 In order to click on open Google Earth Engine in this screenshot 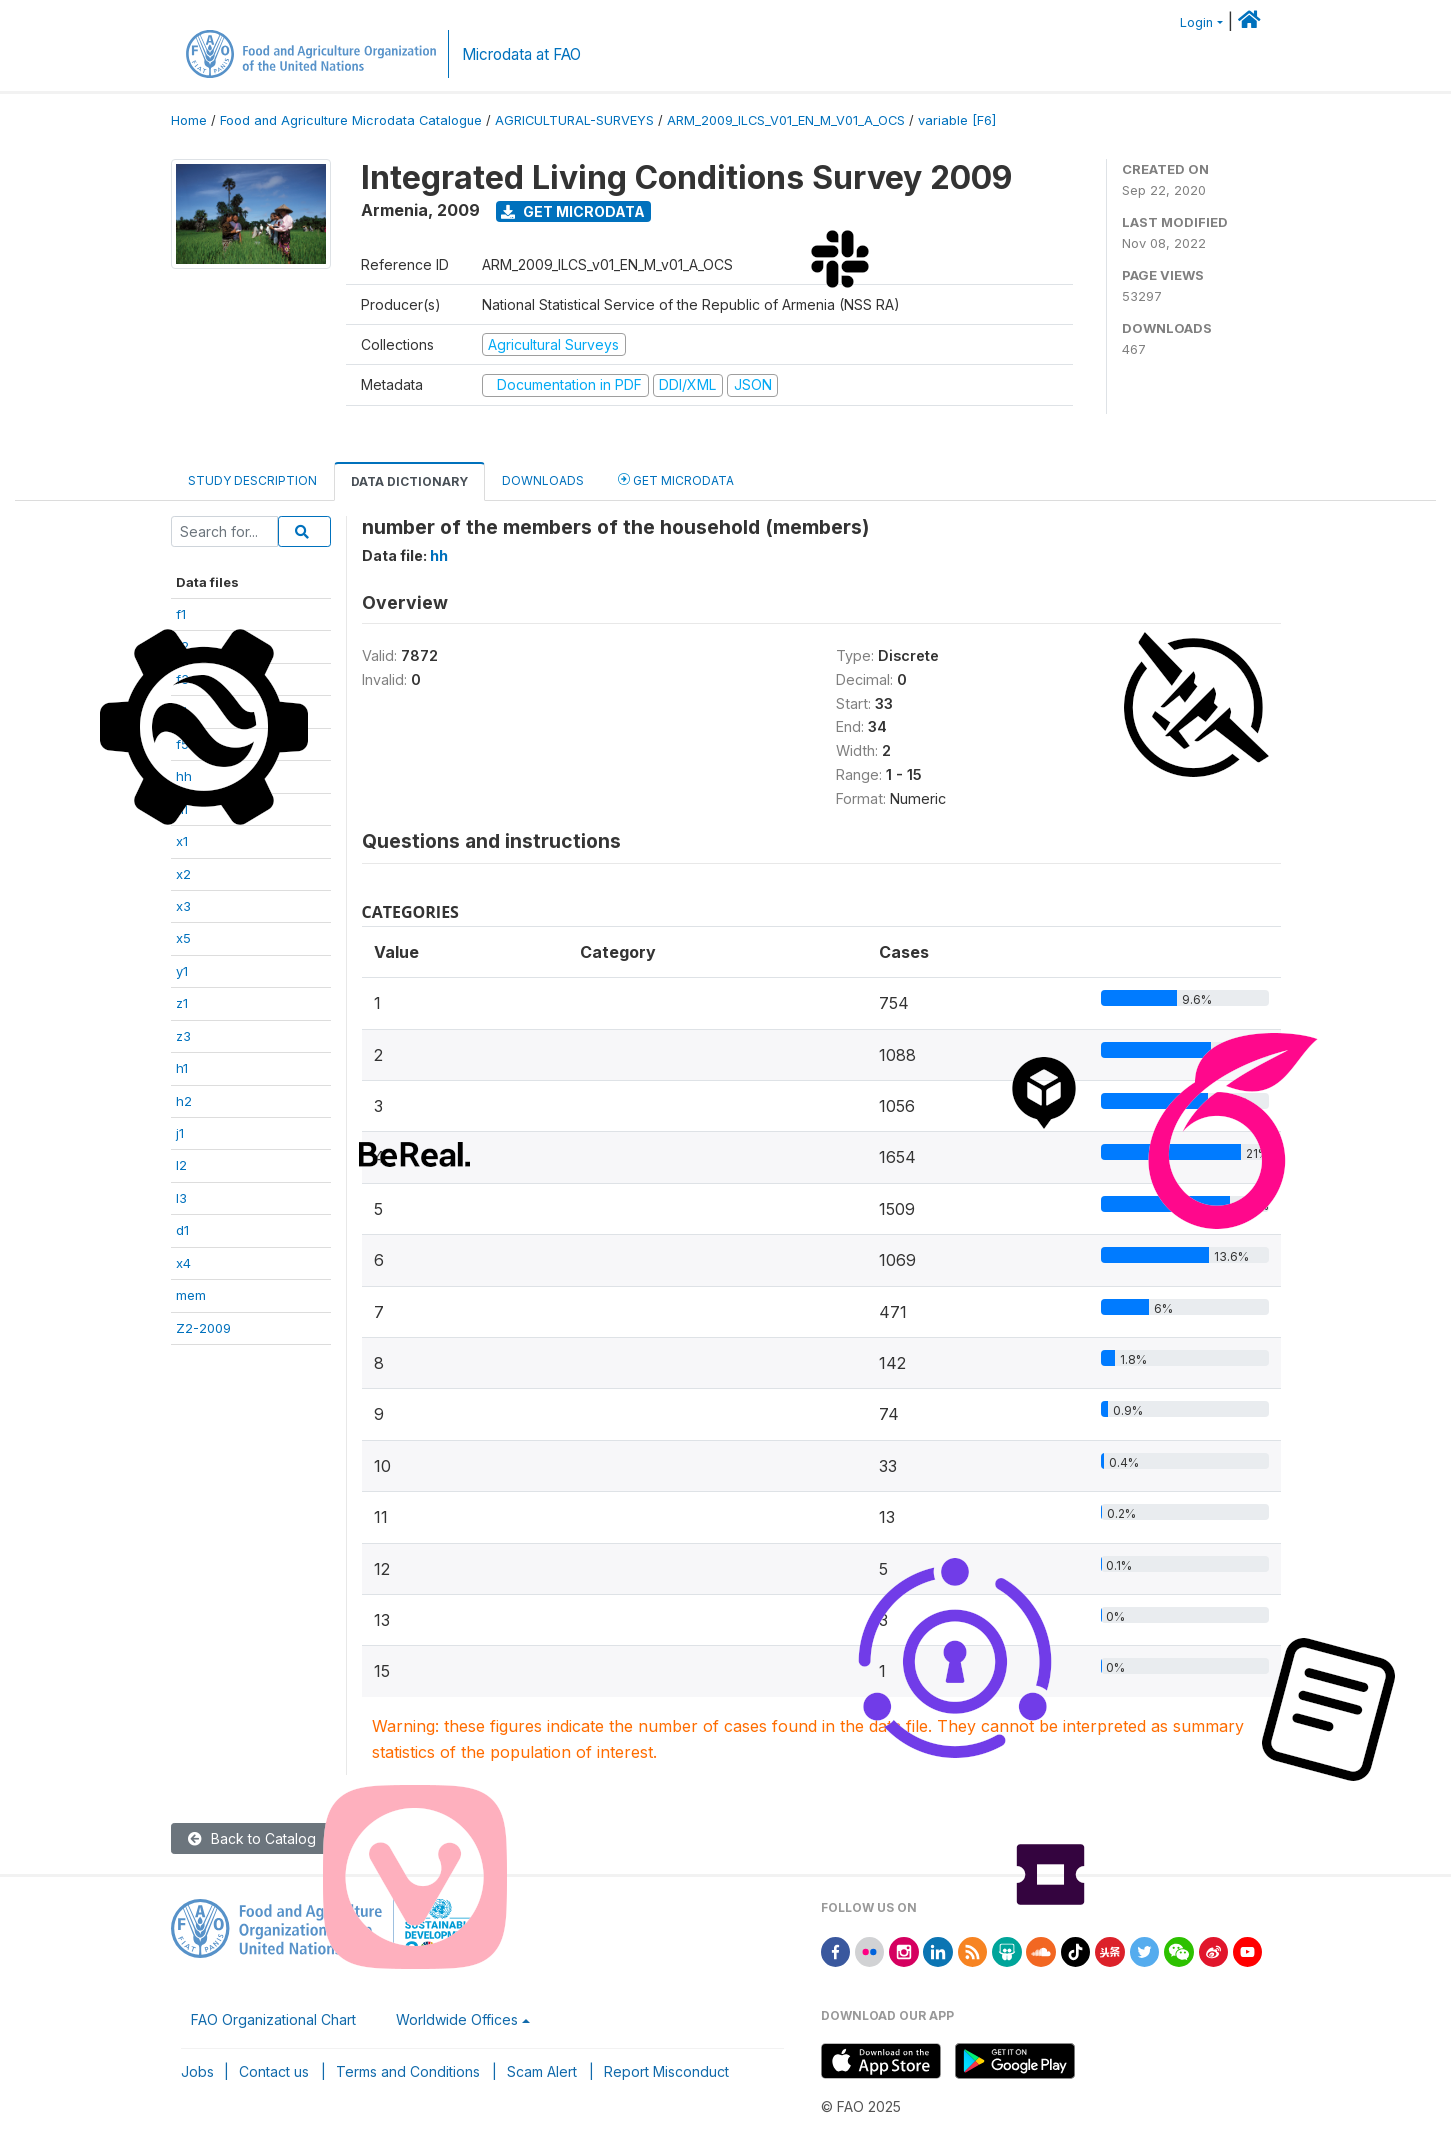, I will do `click(204, 727)`.